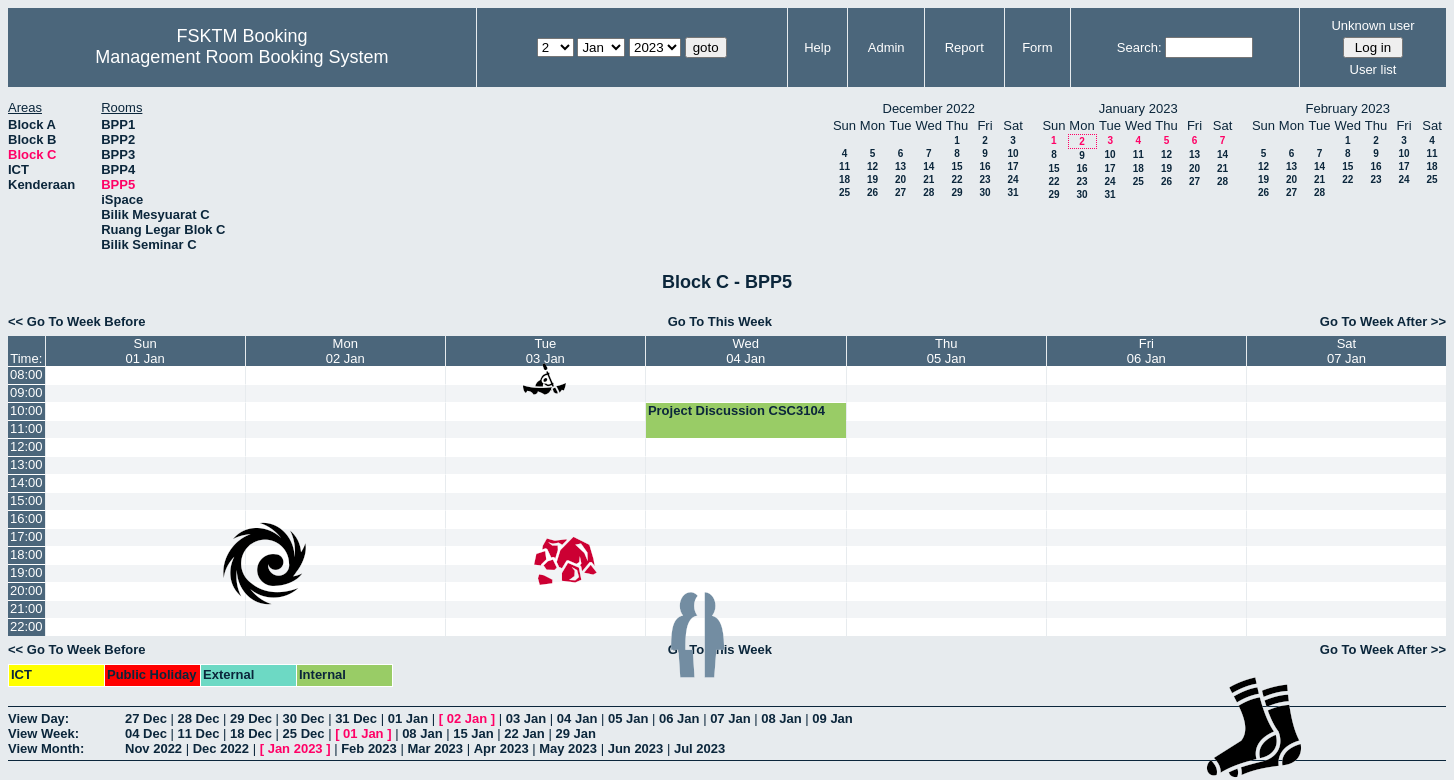 Image resolution: width=1454 pixels, height=780 pixels. I want to click on summon a ghost companion, so click(698, 634).